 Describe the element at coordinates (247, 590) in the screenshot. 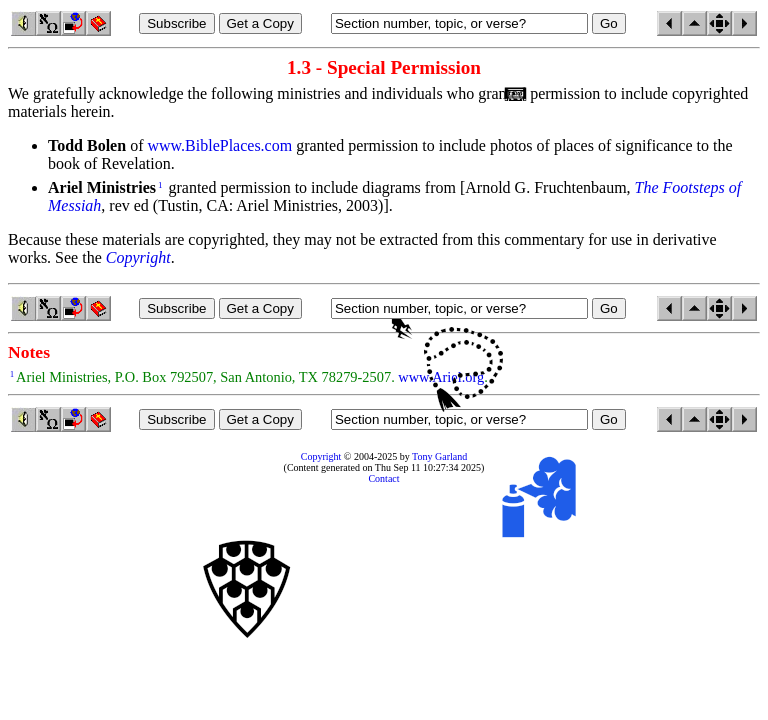

I see `activate energy shield or defensive ability` at that location.